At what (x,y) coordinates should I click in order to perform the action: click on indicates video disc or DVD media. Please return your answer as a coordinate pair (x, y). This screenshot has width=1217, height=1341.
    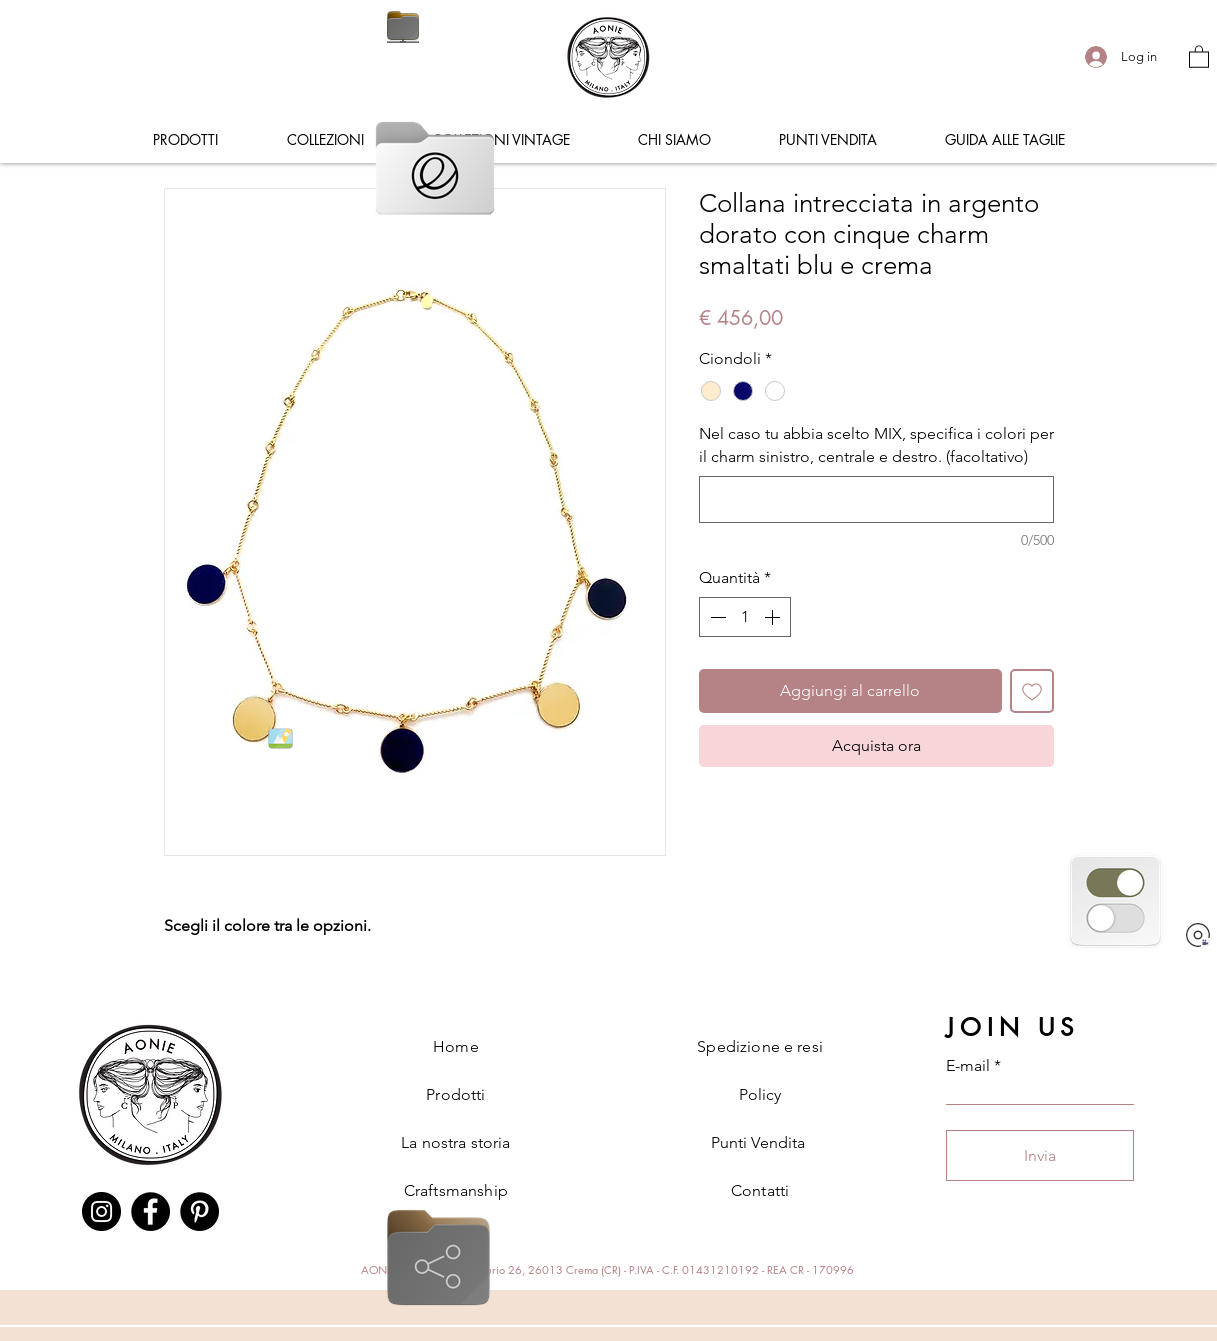
    Looking at the image, I should click on (1198, 935).